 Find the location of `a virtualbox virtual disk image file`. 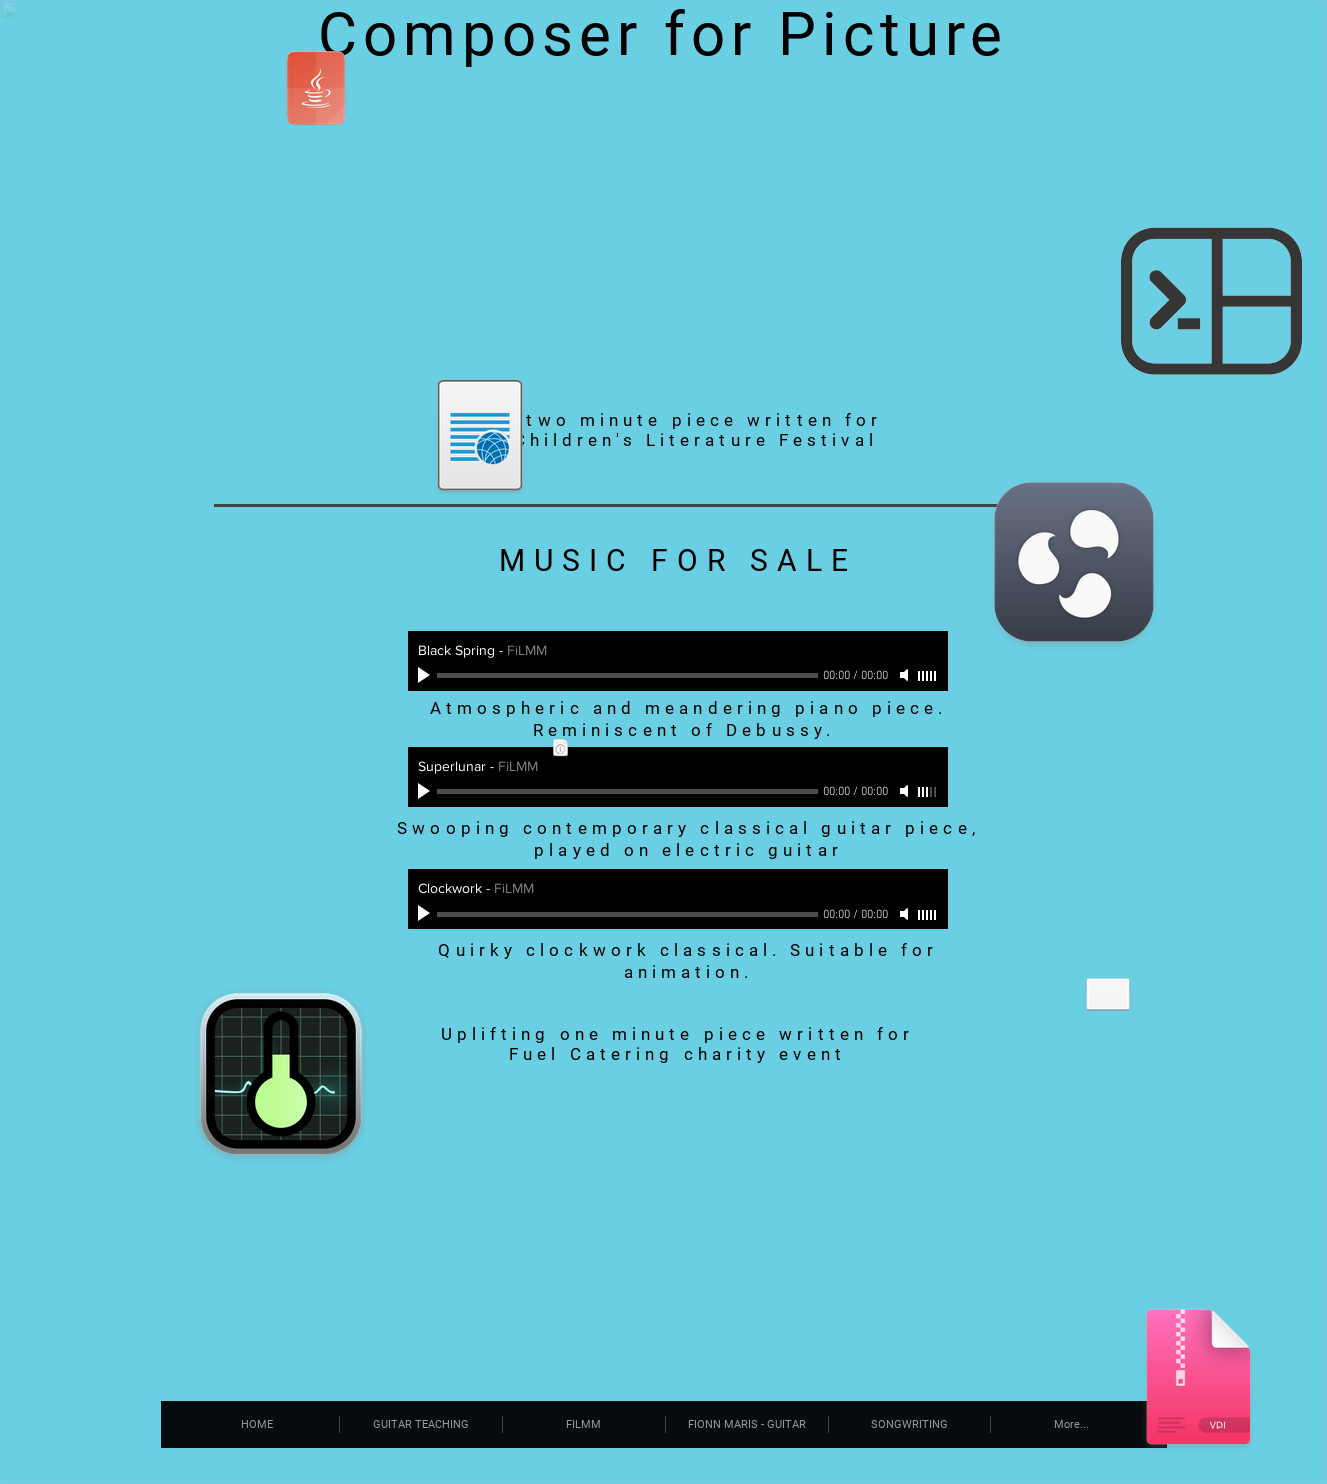

a virtualbox virtual disk image file is located at coordinates (1198, 1379).